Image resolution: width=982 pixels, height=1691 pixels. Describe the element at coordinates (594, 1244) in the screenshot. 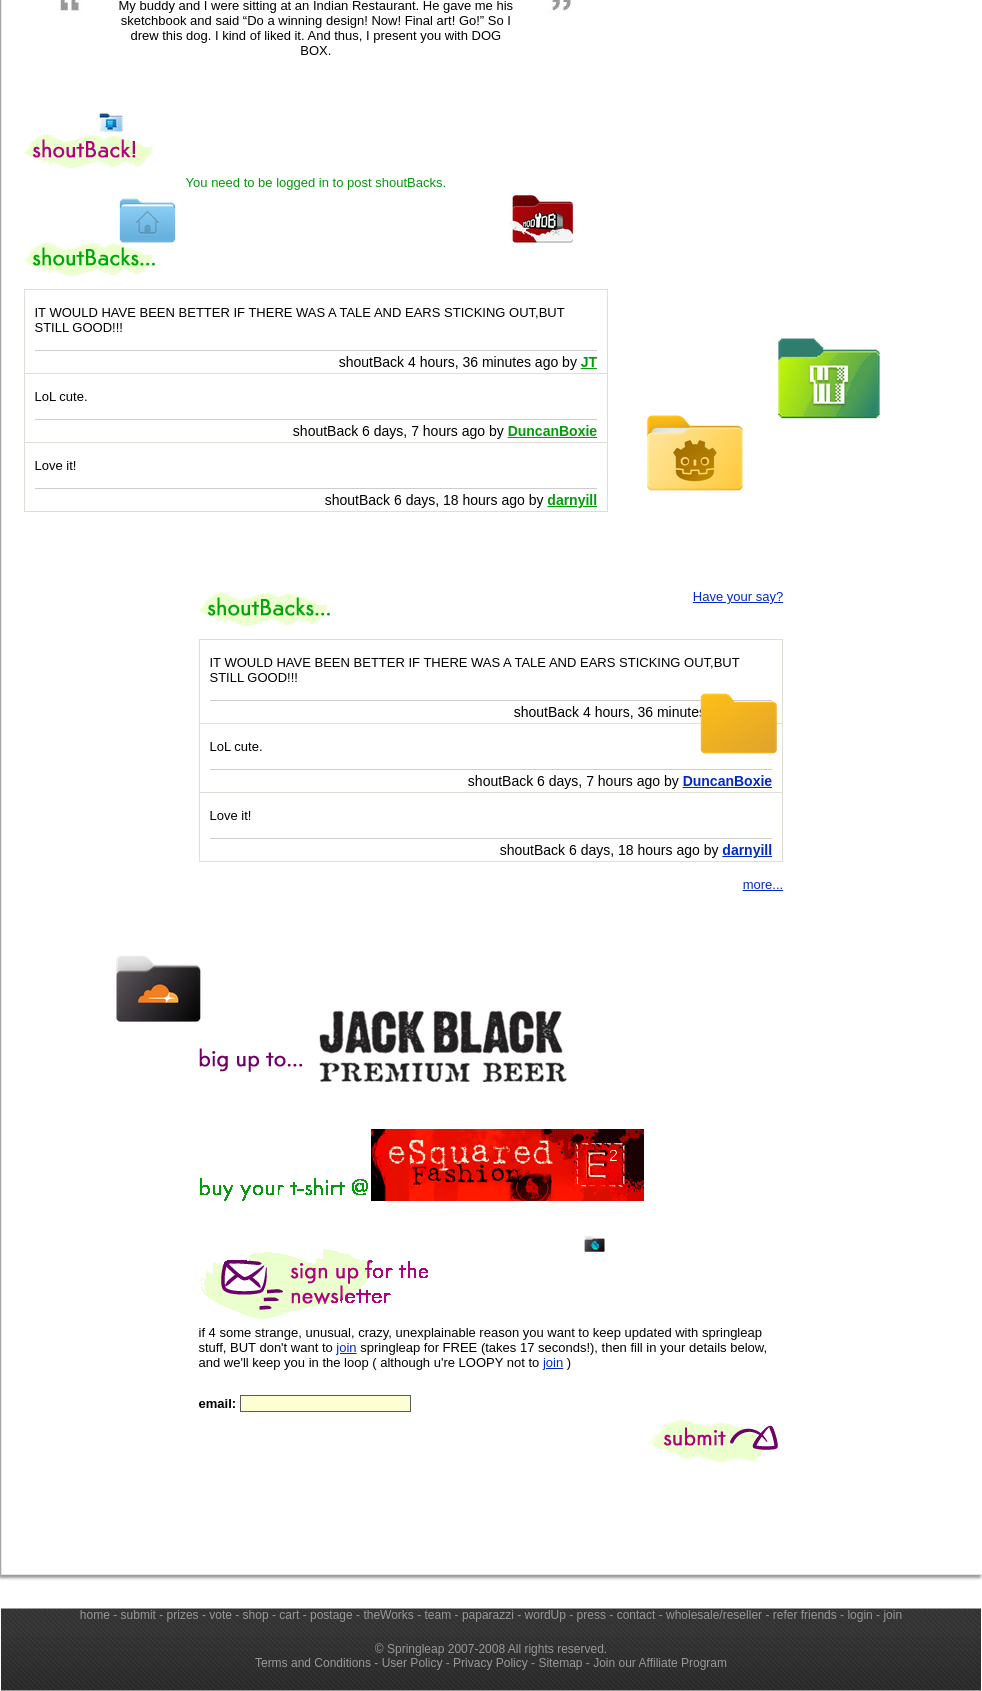

I see `open dart project folder` at that location.